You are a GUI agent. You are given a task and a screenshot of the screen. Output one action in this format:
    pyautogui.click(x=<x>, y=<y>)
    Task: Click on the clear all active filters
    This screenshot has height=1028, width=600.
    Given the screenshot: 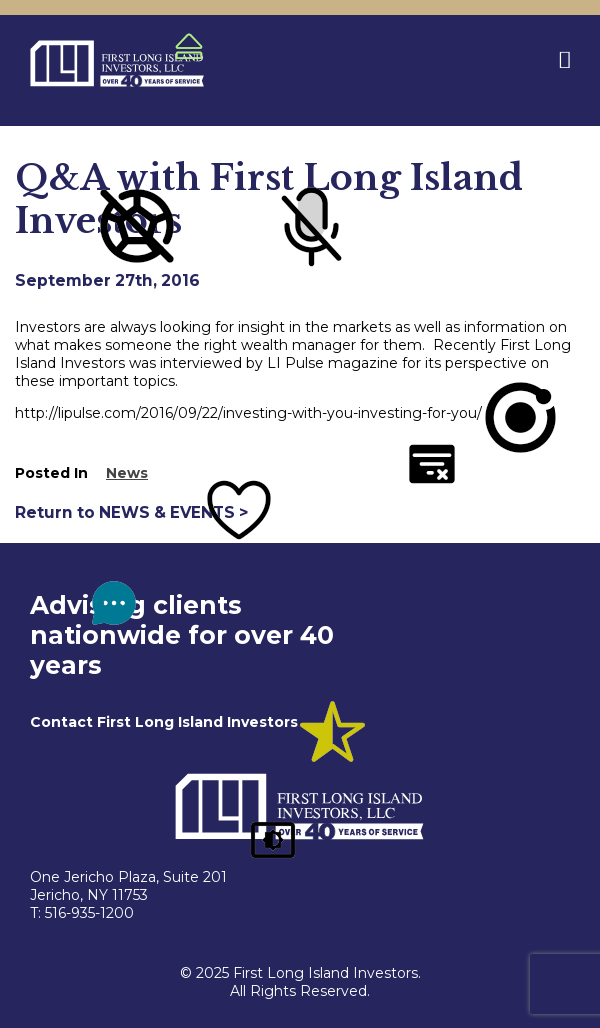 What is the action you would take?
    pyautogui.click(x=432, y=464)
    